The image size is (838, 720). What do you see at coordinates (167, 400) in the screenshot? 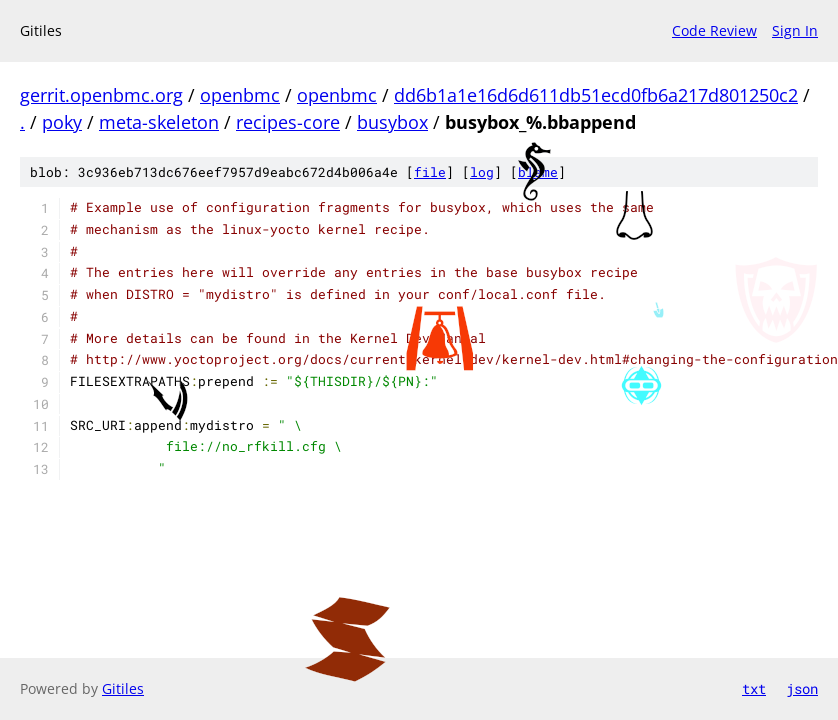
I see `indicates a tearing or ripping action in gameplay` at bounding box center [167, 400].